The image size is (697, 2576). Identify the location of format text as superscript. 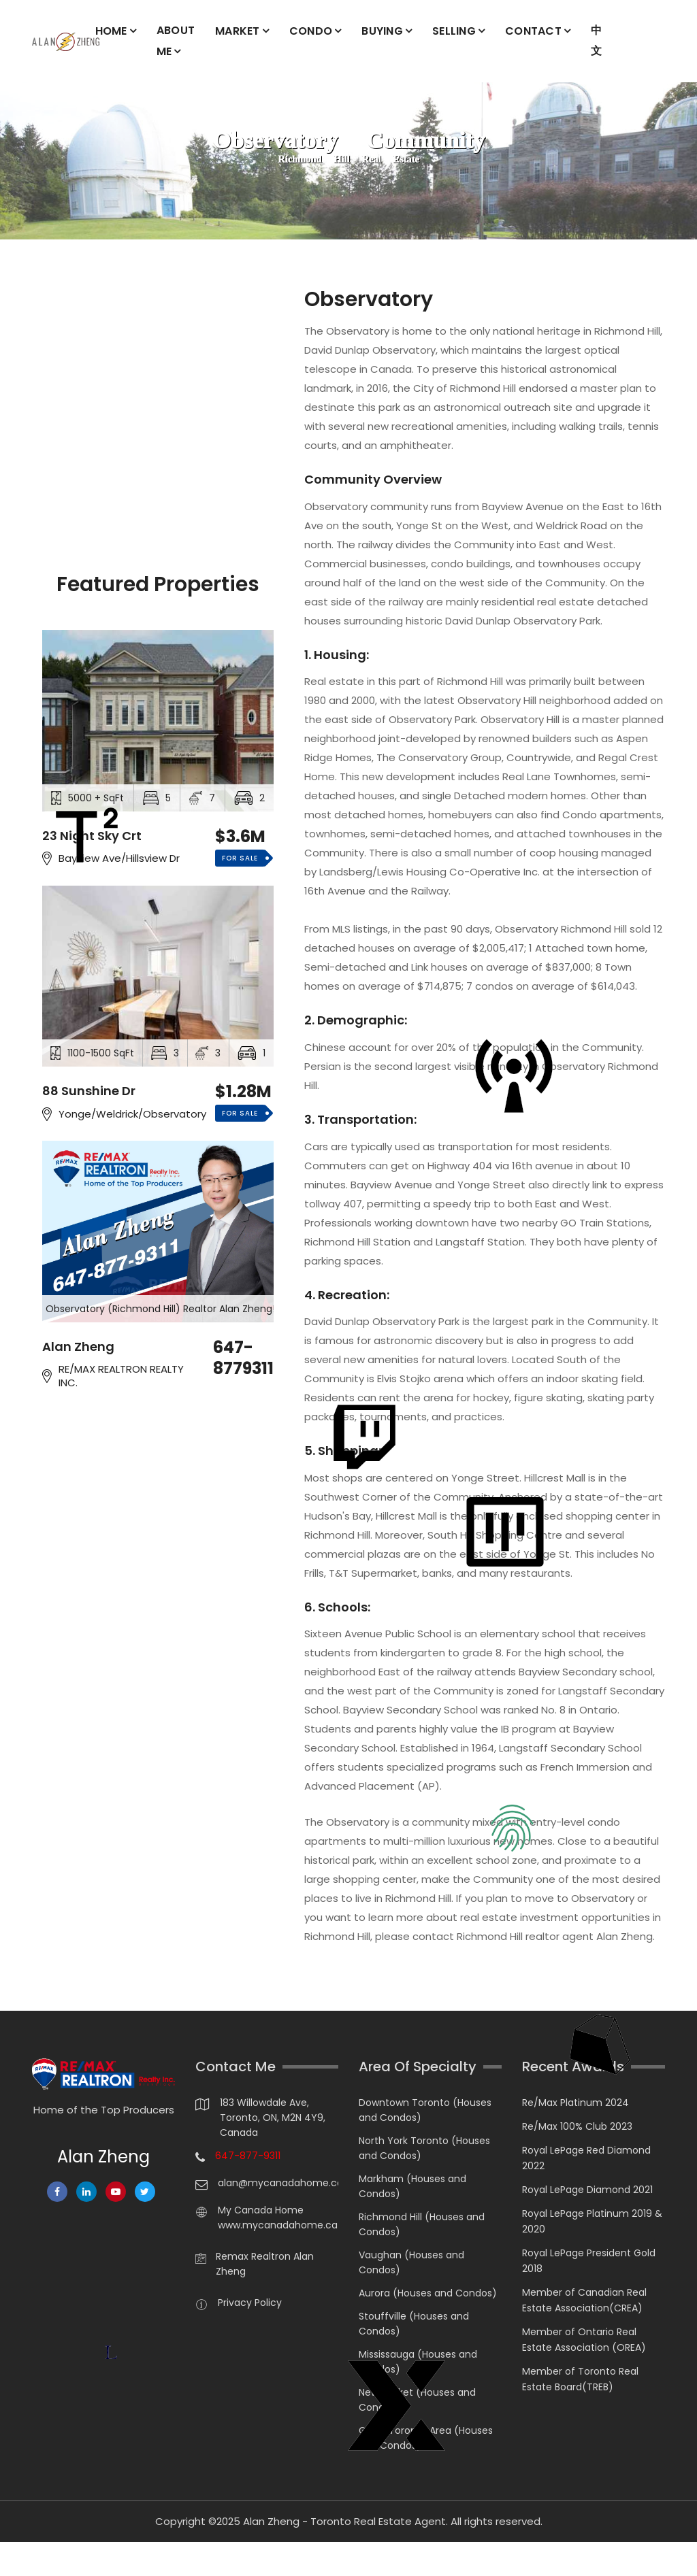
(86, 835).